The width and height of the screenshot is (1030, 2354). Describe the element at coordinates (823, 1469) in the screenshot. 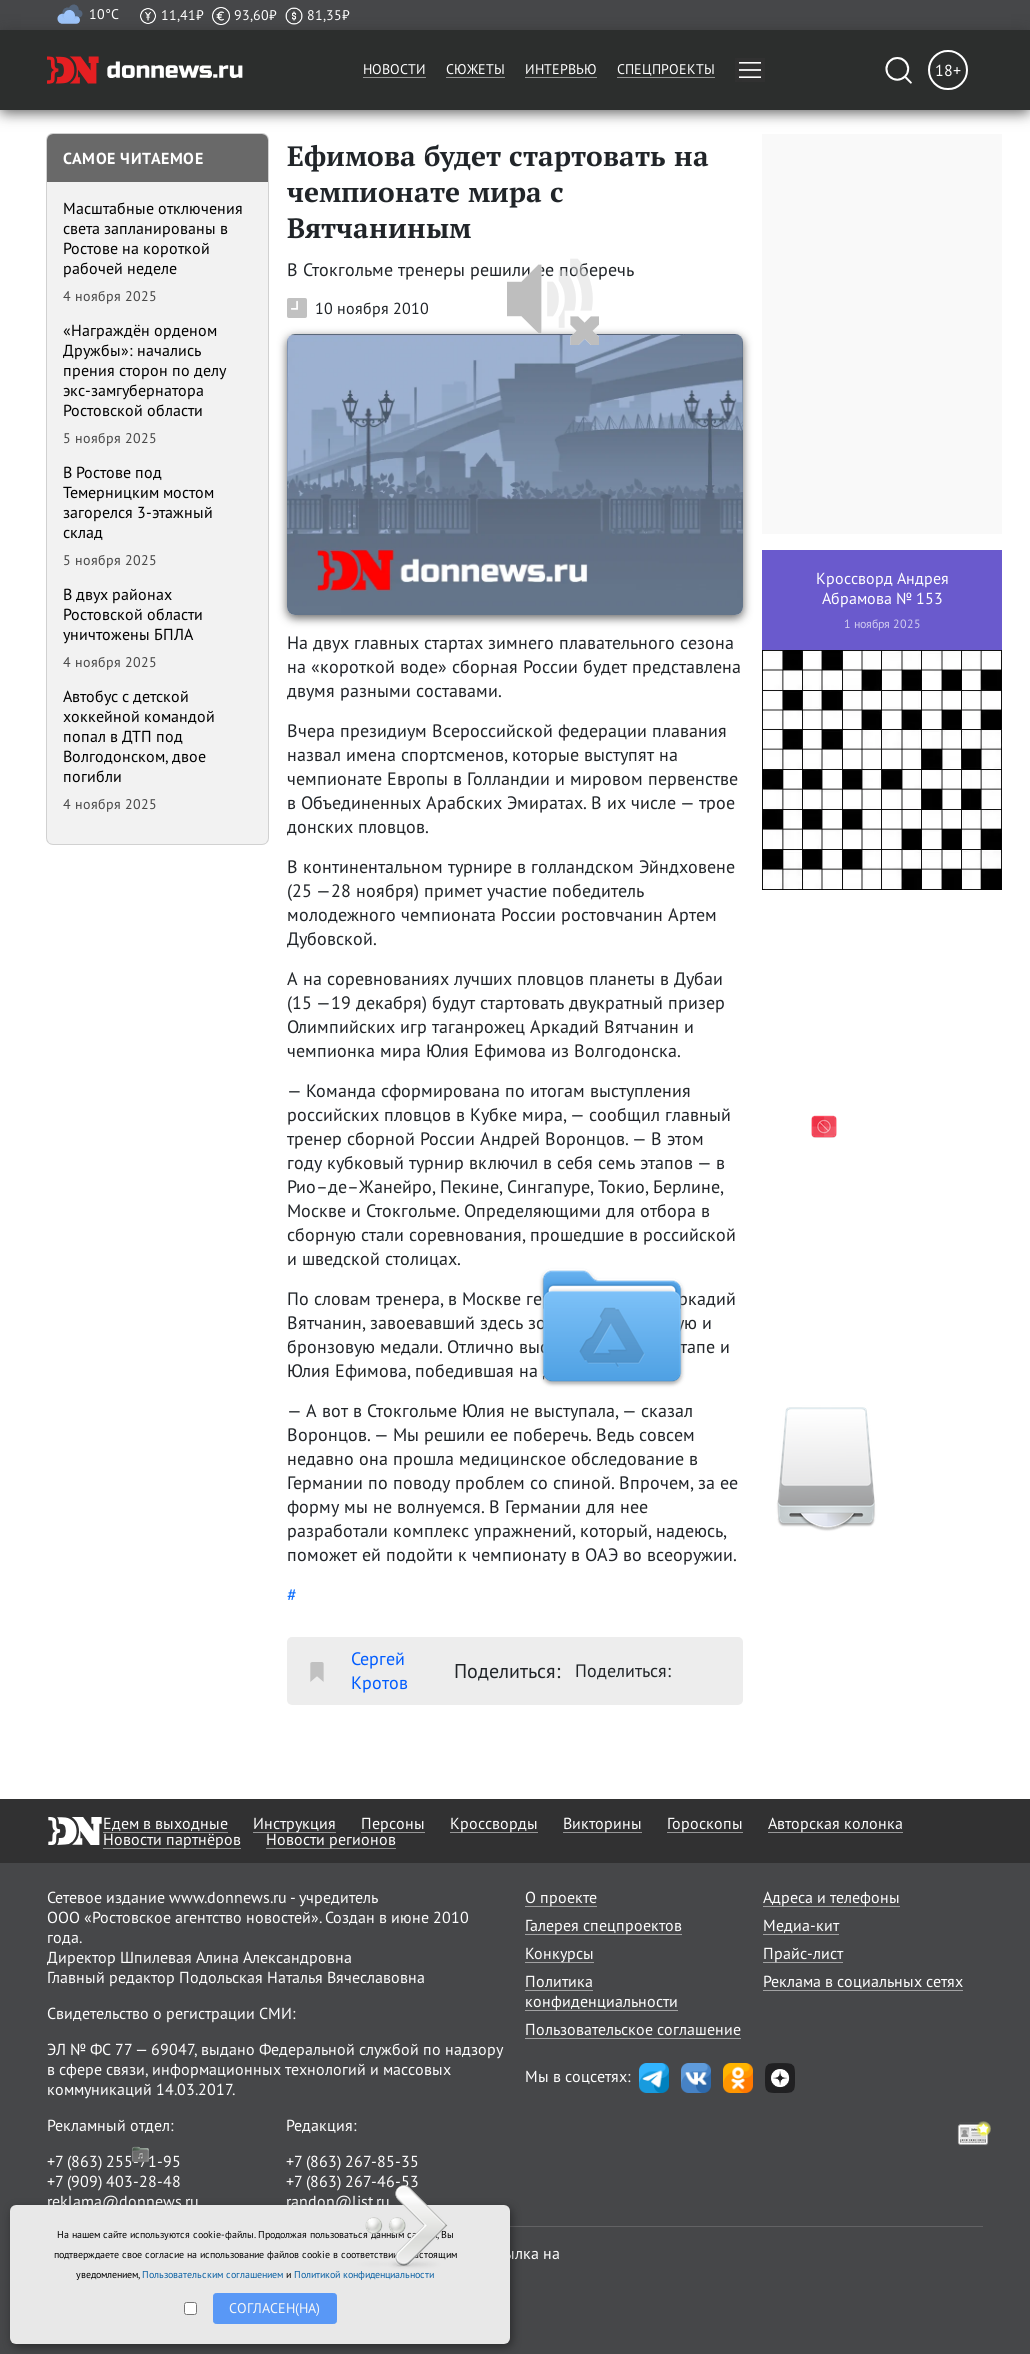

I see `access optical disc drive` at that location.